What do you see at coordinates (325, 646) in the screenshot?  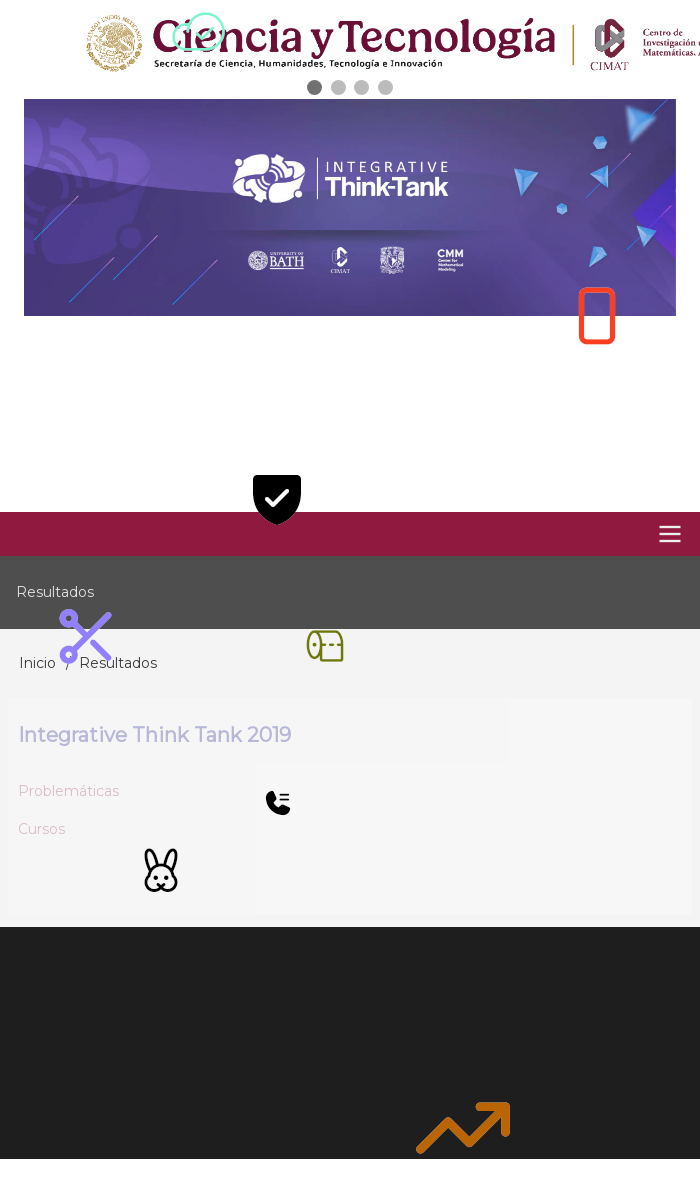 I see `indicates restroom or bathroom location` at bounding box center [325, 646].